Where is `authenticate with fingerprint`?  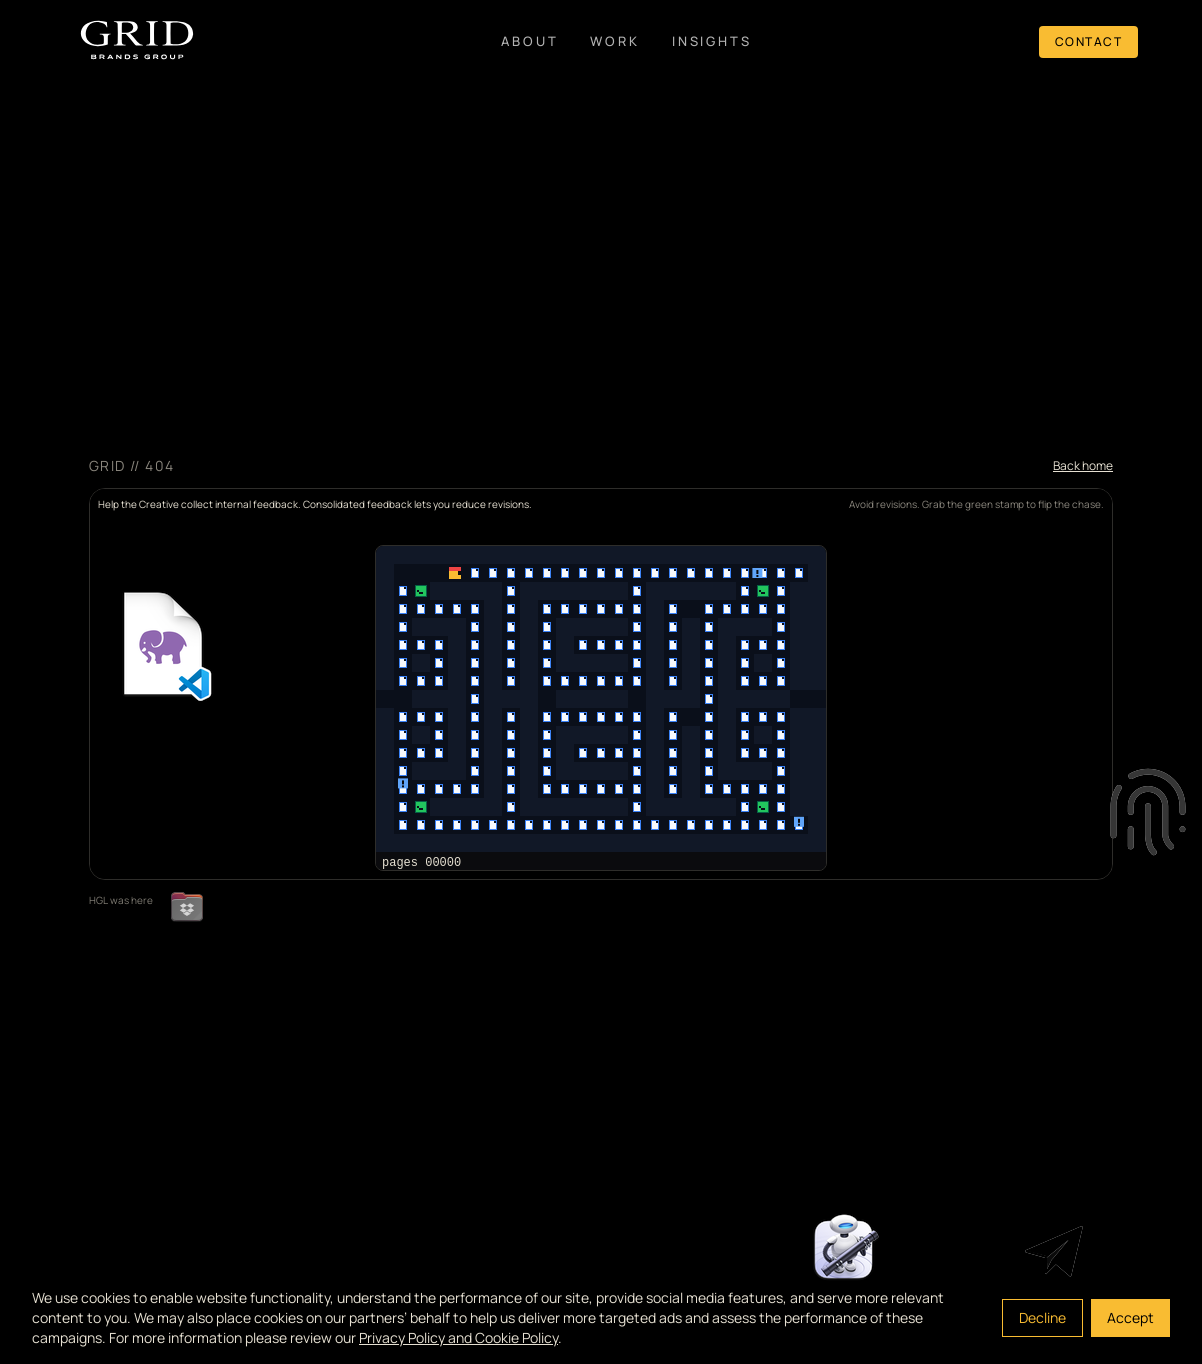 authenticate with fingerprint is located at coordinates (1148, 812).